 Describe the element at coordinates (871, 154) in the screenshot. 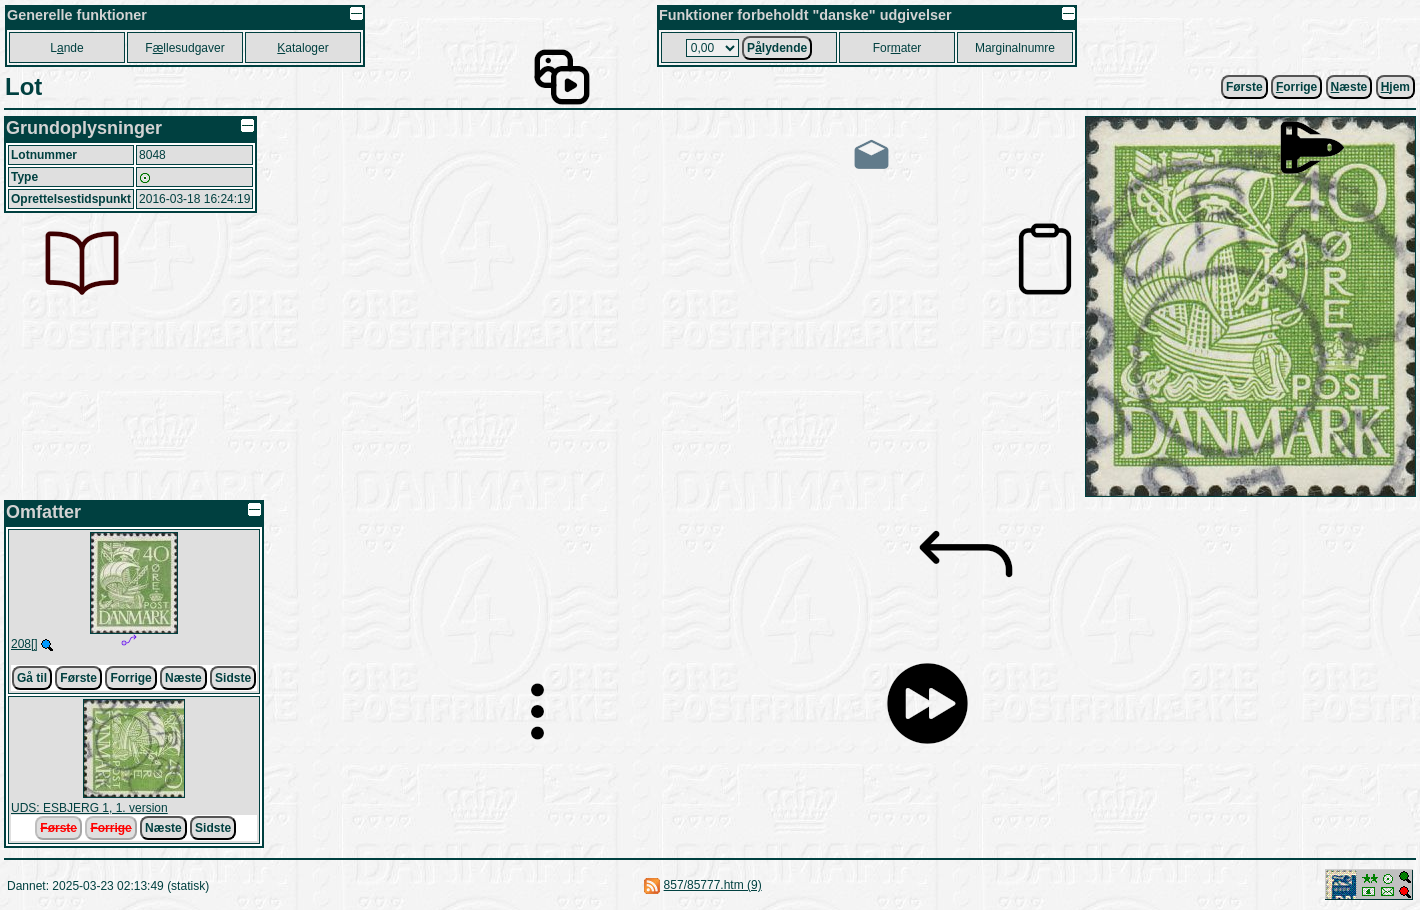

I see `view an opened email message` at that location.